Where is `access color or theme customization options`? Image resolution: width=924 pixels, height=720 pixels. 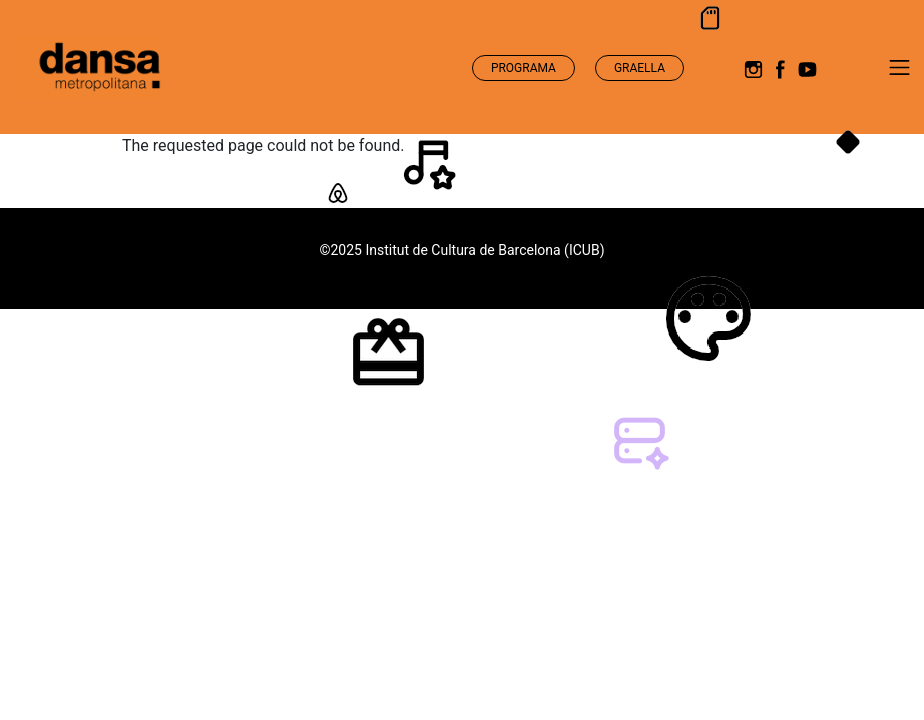 access color or theme customization options is located at coordinates (708, 318).